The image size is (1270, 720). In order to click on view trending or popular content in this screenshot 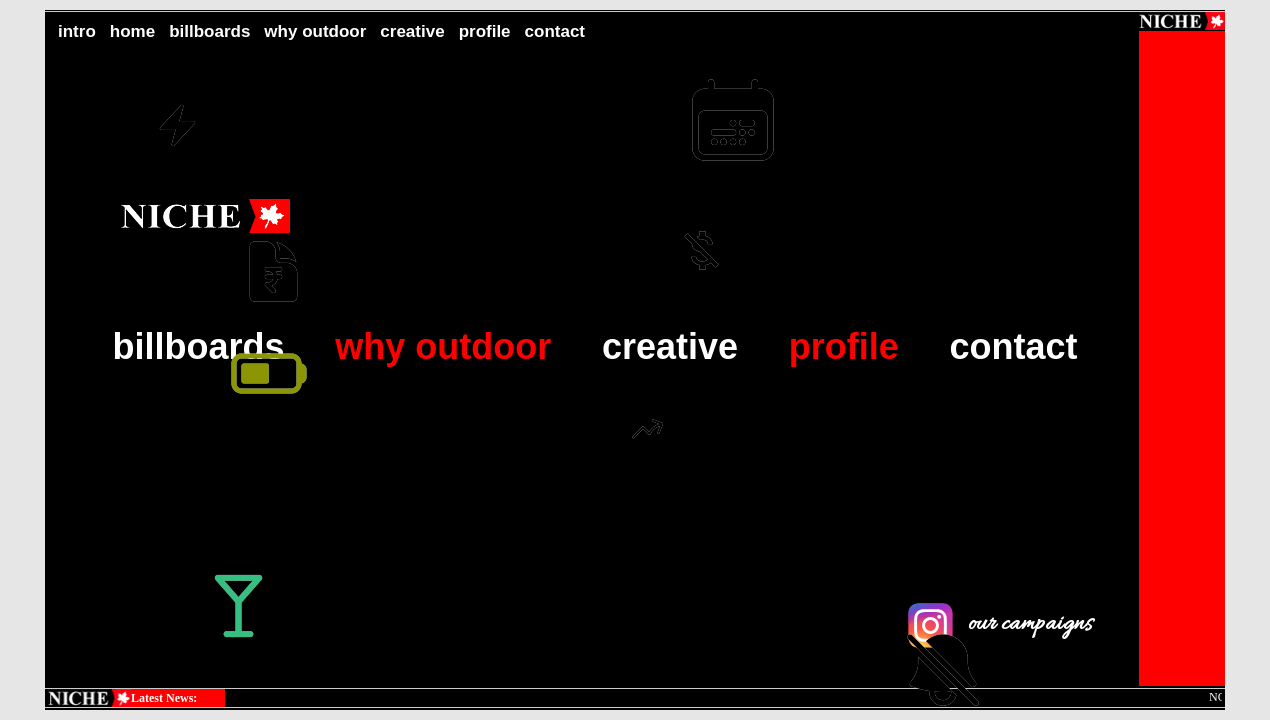, I will do `click(647, 428)`.